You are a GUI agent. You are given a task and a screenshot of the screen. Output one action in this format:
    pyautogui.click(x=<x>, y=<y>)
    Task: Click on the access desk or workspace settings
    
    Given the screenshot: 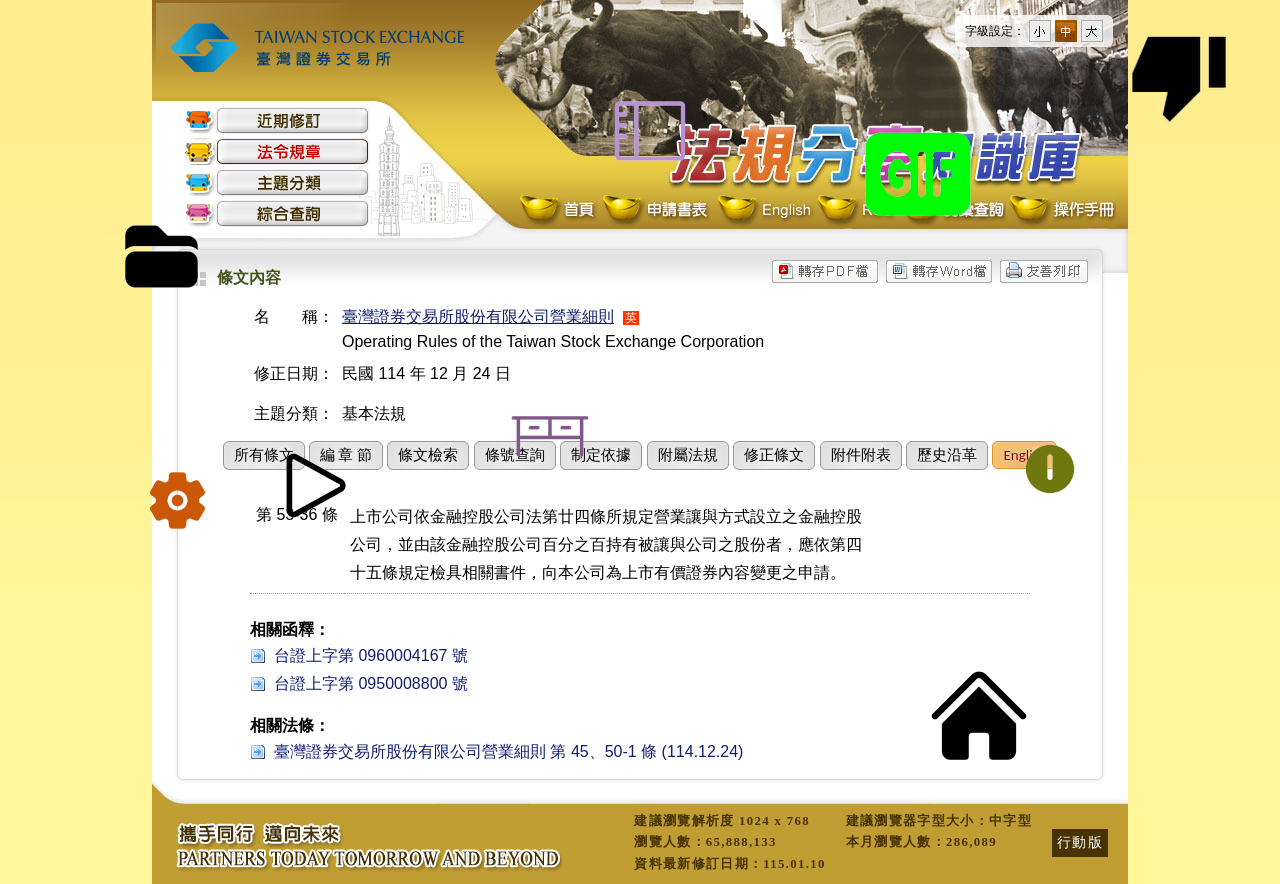 What is the action you would take?
    pyautogui.click(x=550, y=435)
    